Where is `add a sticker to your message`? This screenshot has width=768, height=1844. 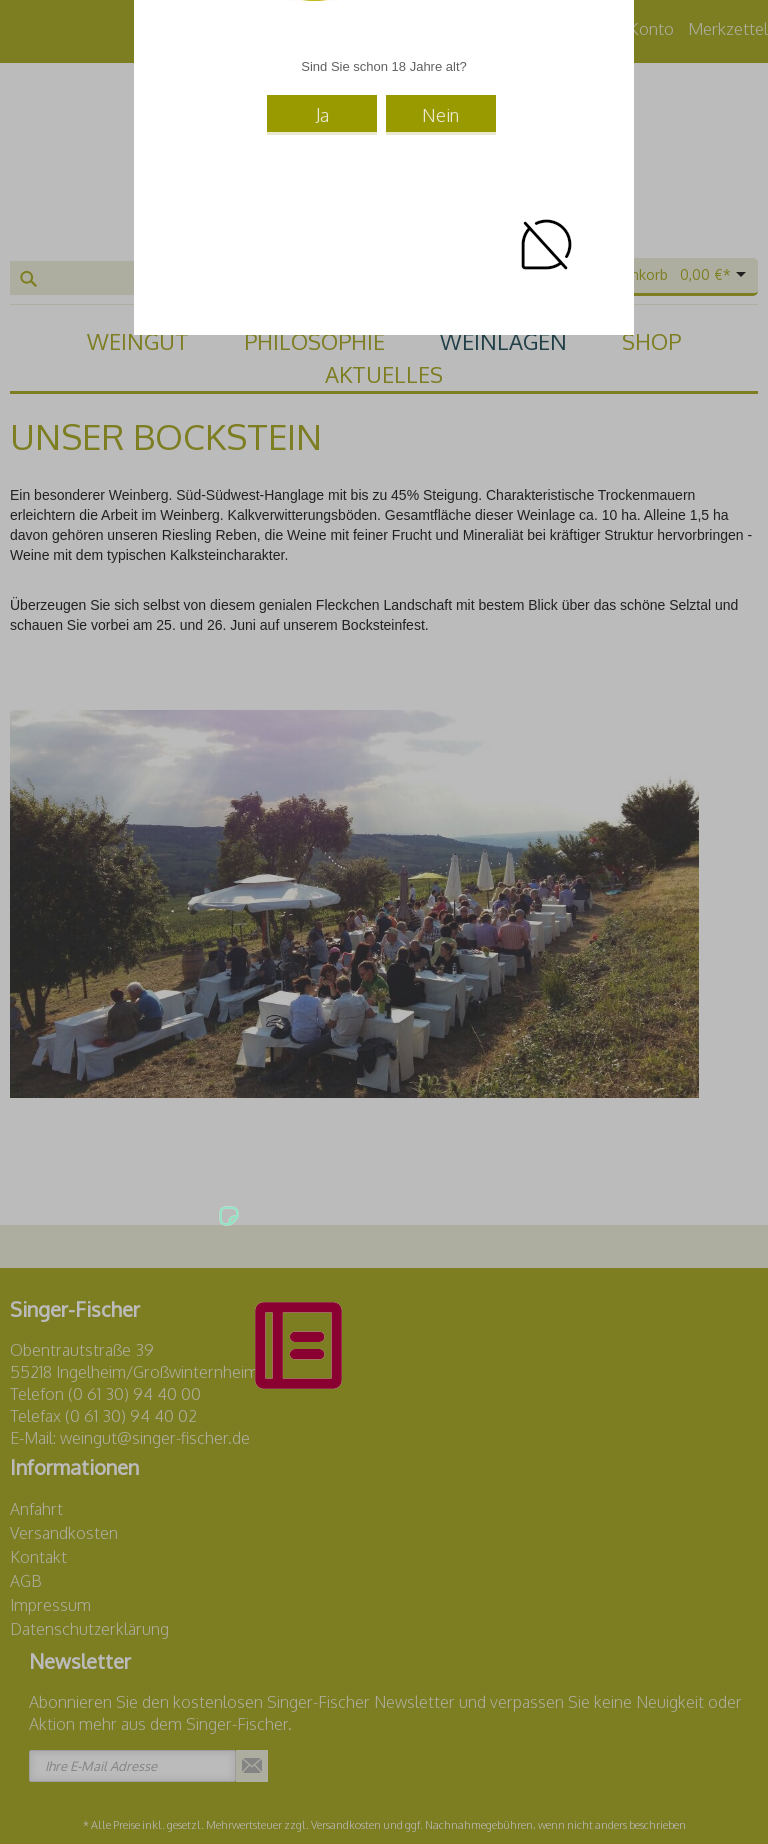
add a sticker to your message is located at coordinates (229, 1216).